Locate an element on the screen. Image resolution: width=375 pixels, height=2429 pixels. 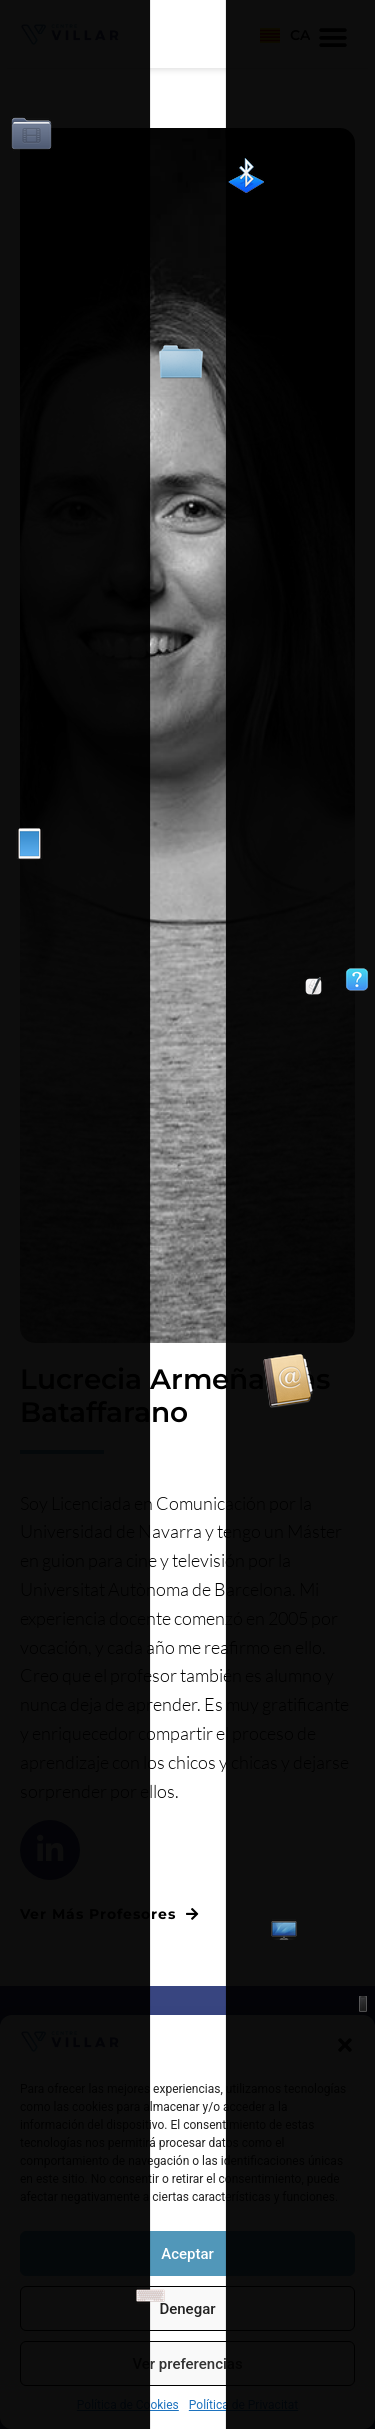
open bluetooth file exchange utility is located at coordinates (246, 176).